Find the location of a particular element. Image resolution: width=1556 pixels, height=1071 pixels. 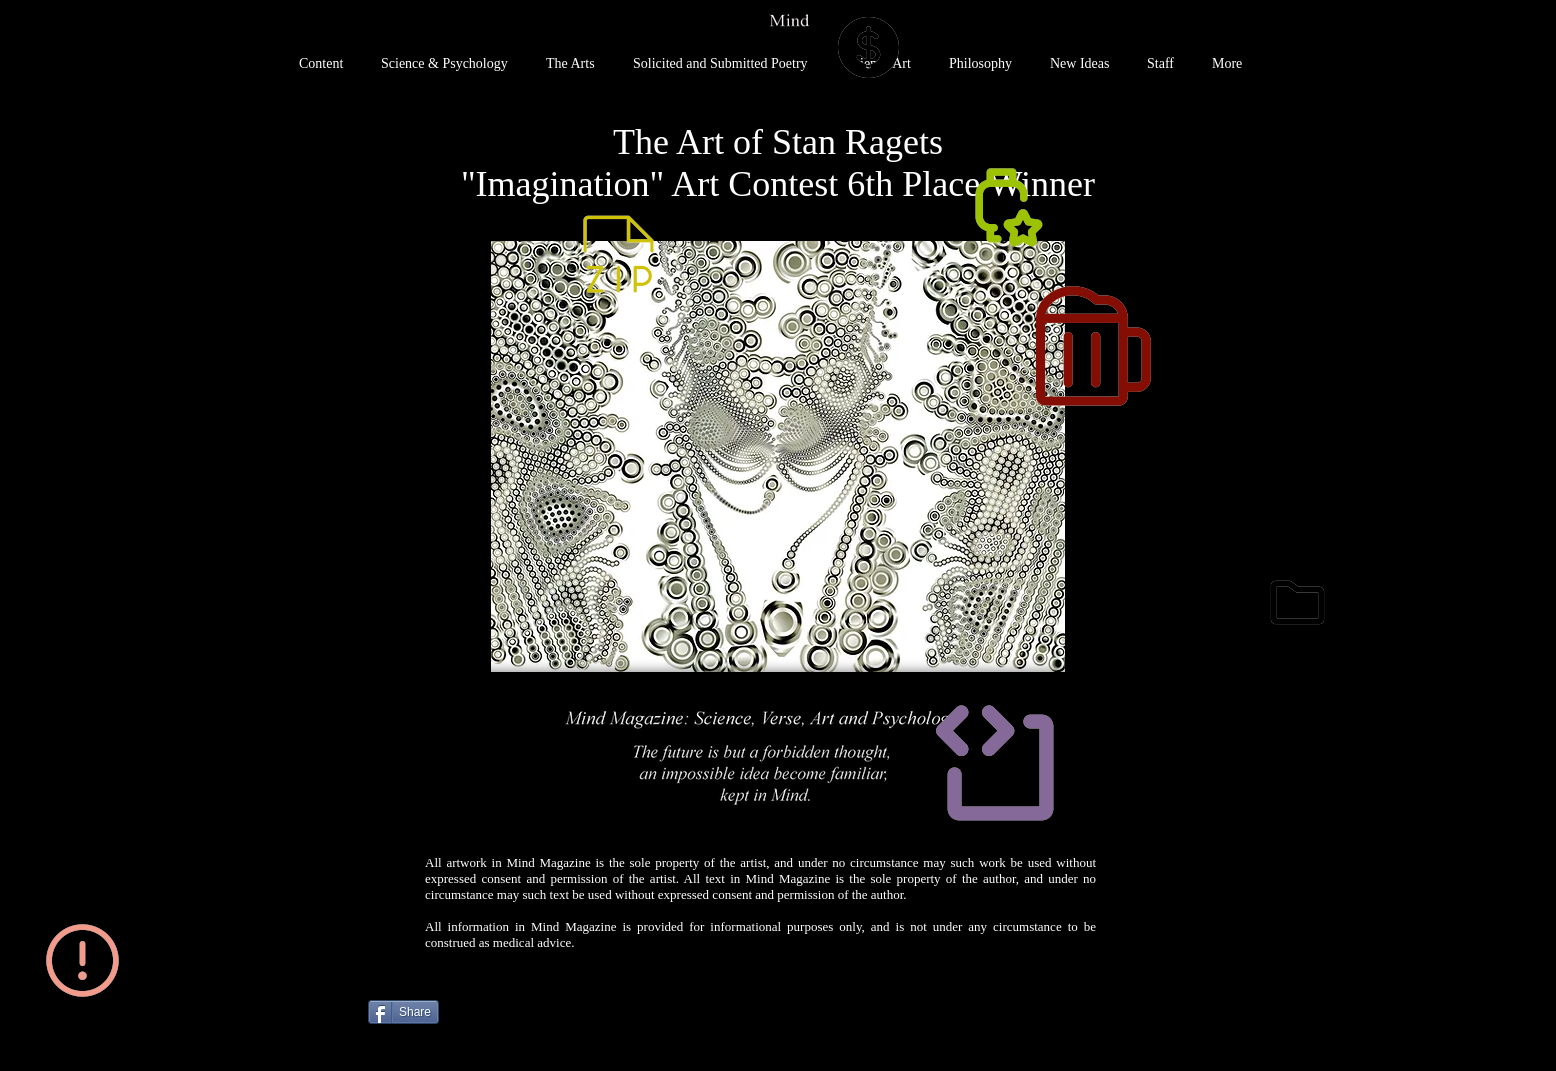

insert a code block or snippet is located at coordinates (1000, 767).